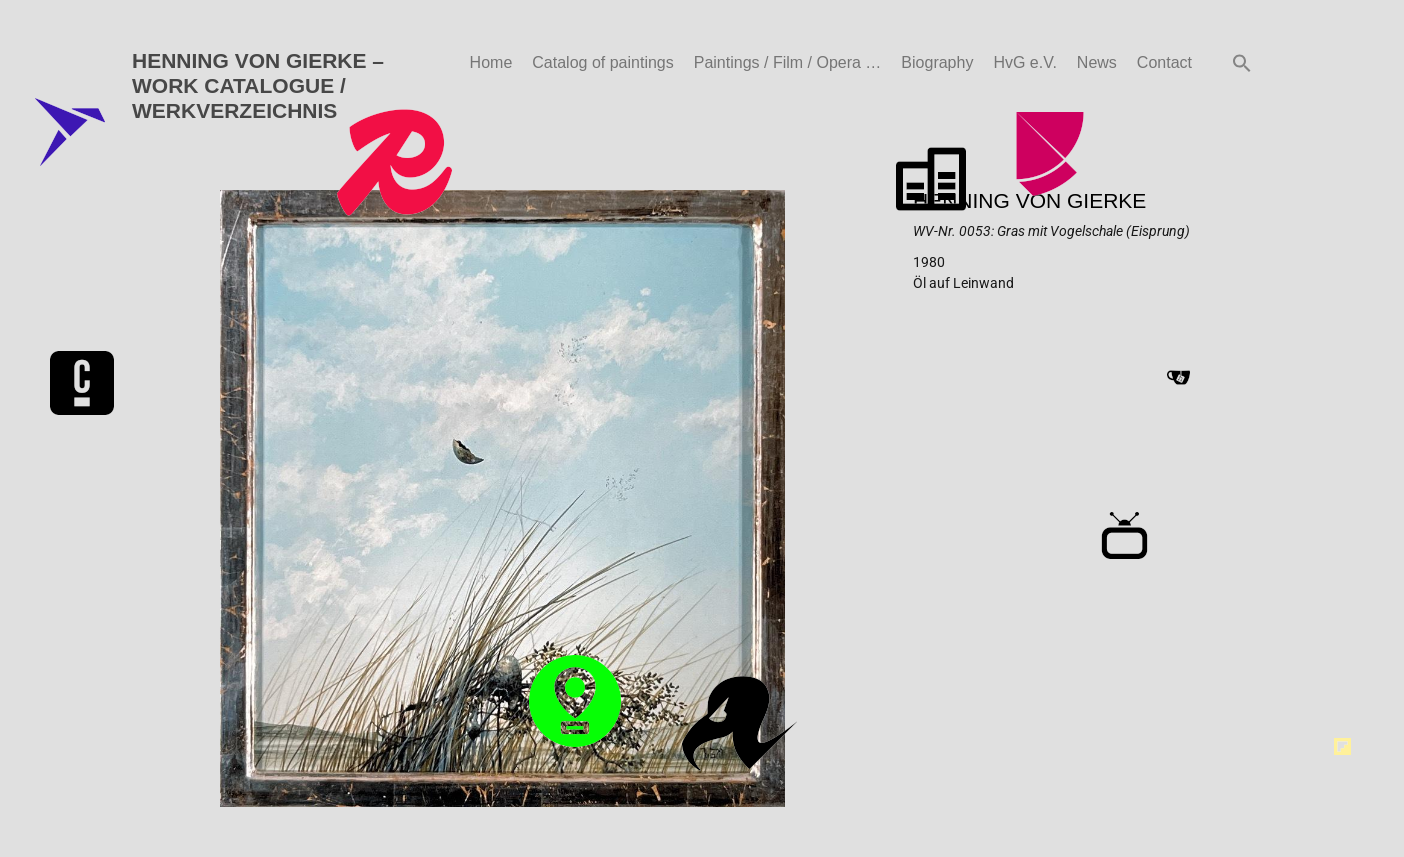 Image resolution: width=1404 pixels, height=857 pixels. Describe the element at coordinates (931, 179) in the screenshot. I see `access database or data storage` at that location.